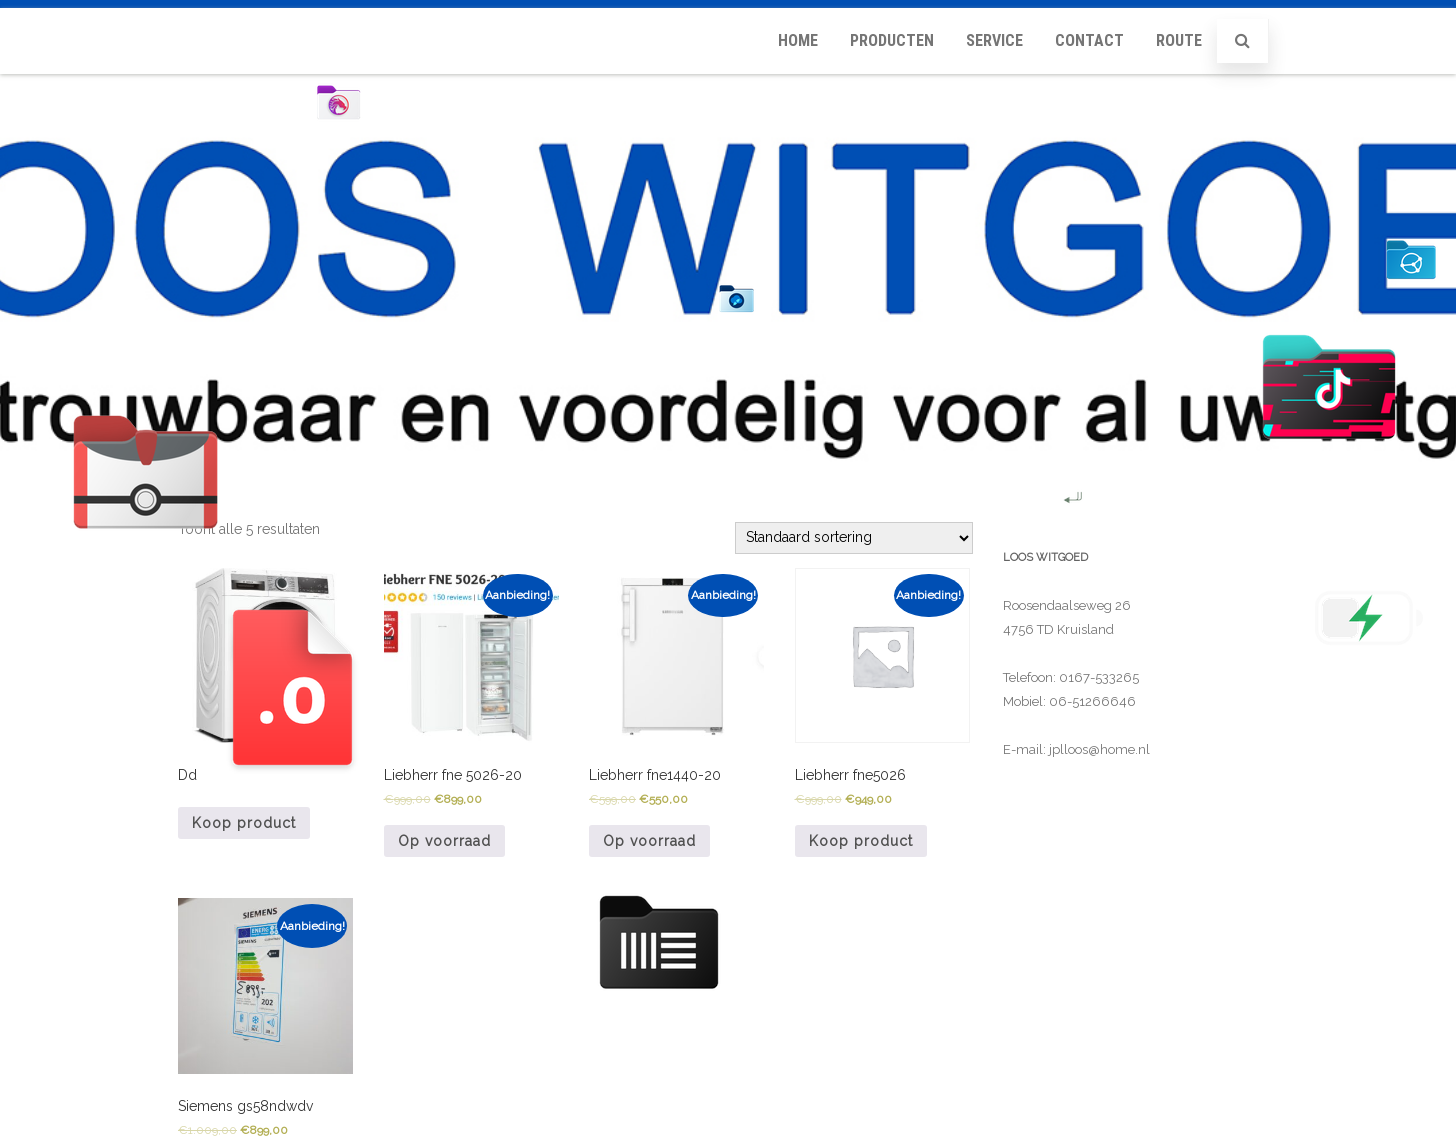 The image size is (1456, 1139). I want to click on reply to all recipients in an email thread, so click(1072, 497).